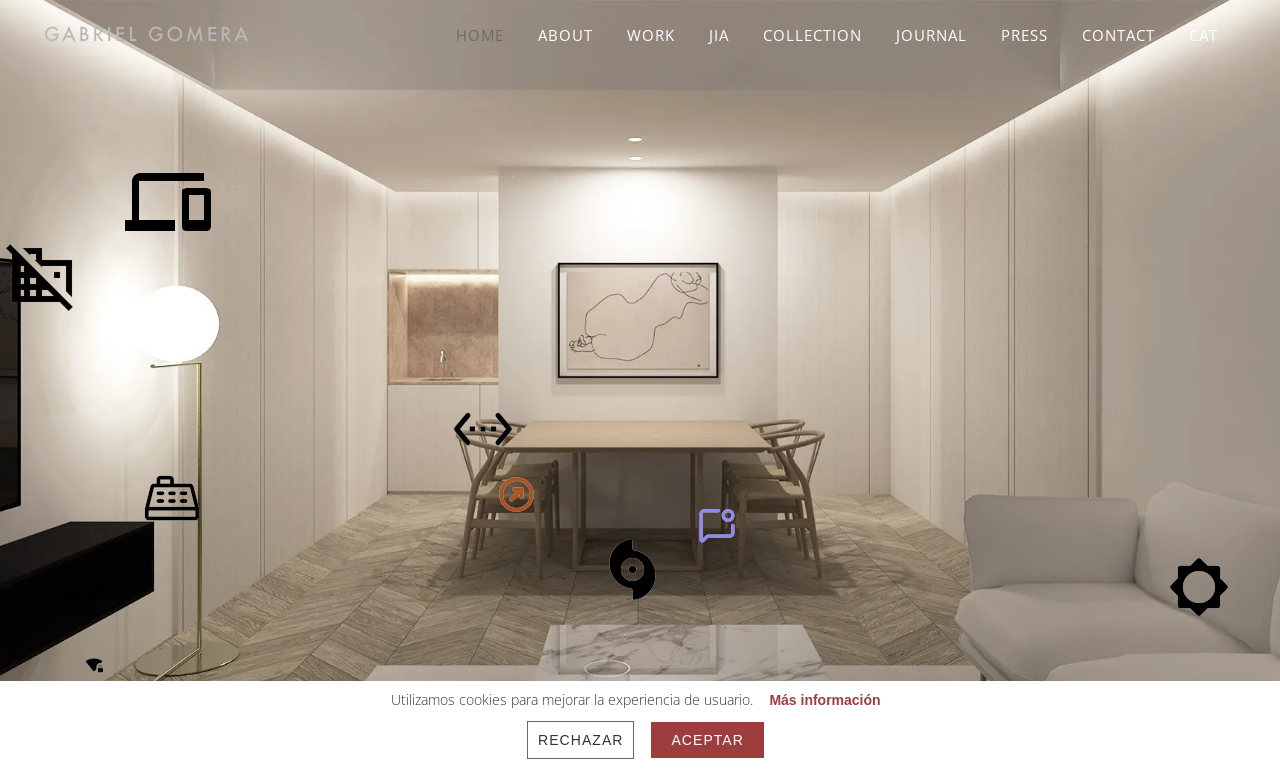 This screenshot has height=773, width=1280. What do you see at coordinates (717, 525) in the screenshot?
I see `new unread message notification` at bounding box center [717, 525].